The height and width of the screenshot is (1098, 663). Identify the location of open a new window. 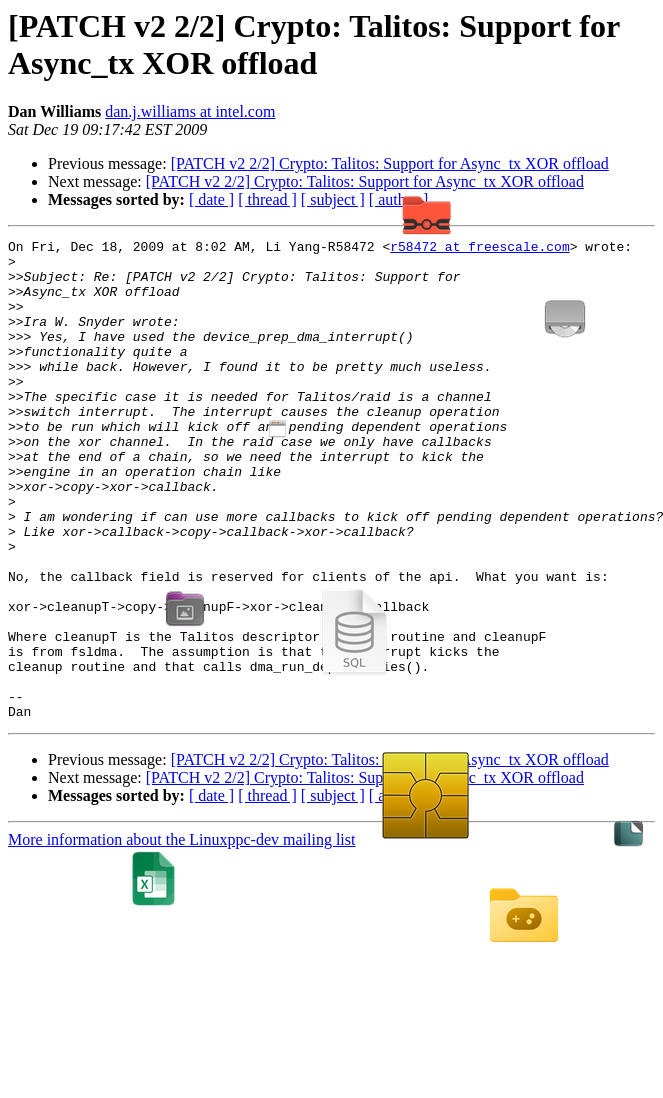
(277, 428).